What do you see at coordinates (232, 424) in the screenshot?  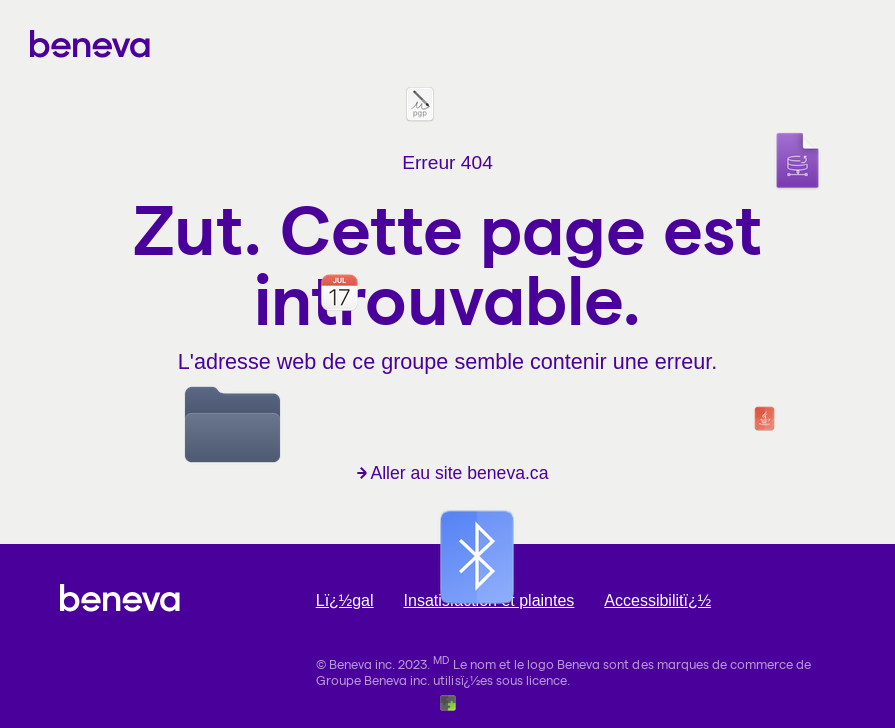 I see `open folder containing files or documents` at bounding box center [232, 424].